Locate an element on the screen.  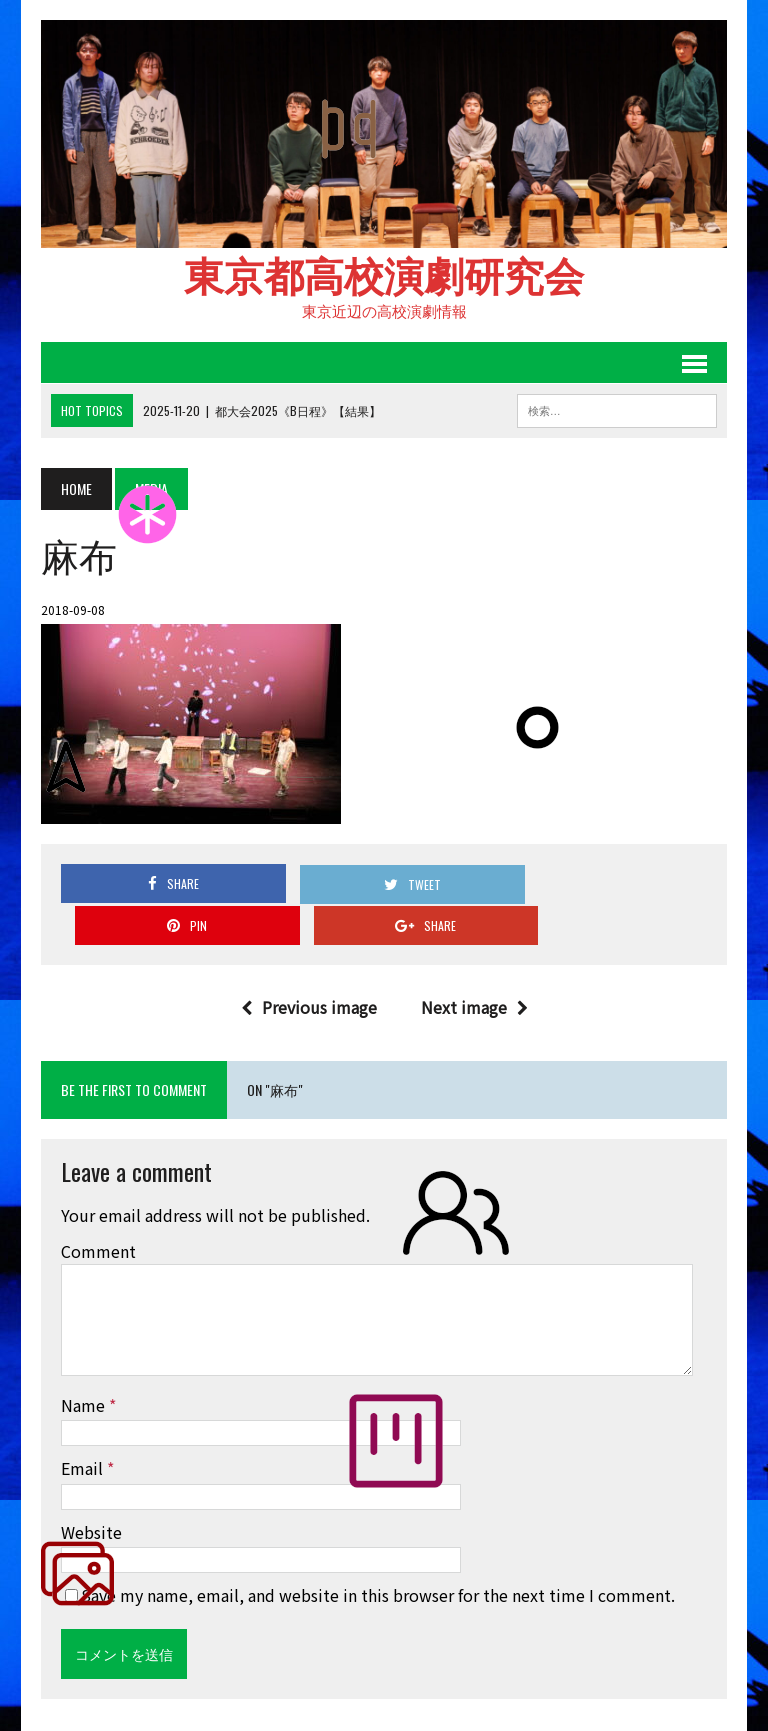
indicates a data point or marker on a graph is located at coordinates (537, 727).